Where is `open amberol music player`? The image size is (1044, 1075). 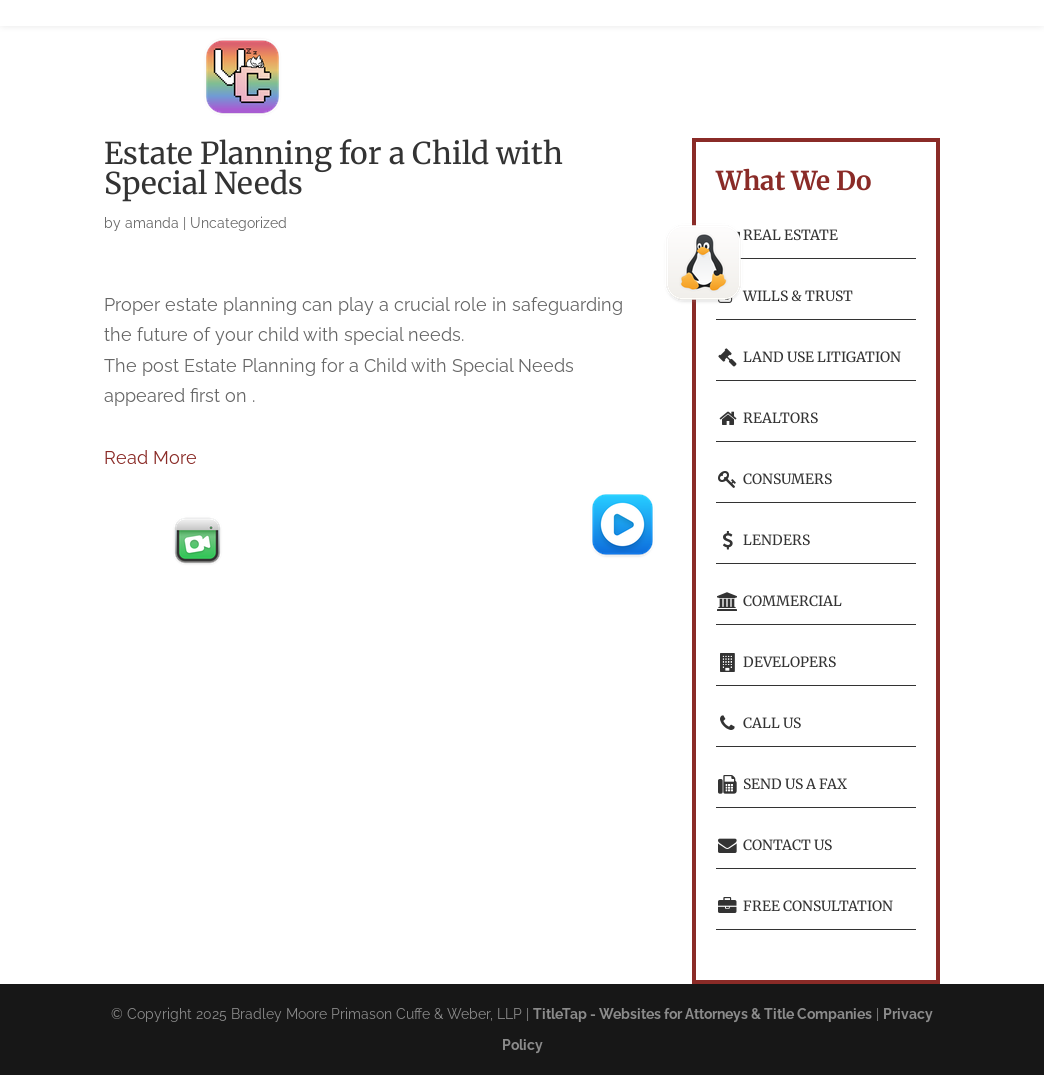
open amberol music player is located at coordinates (622, 524).